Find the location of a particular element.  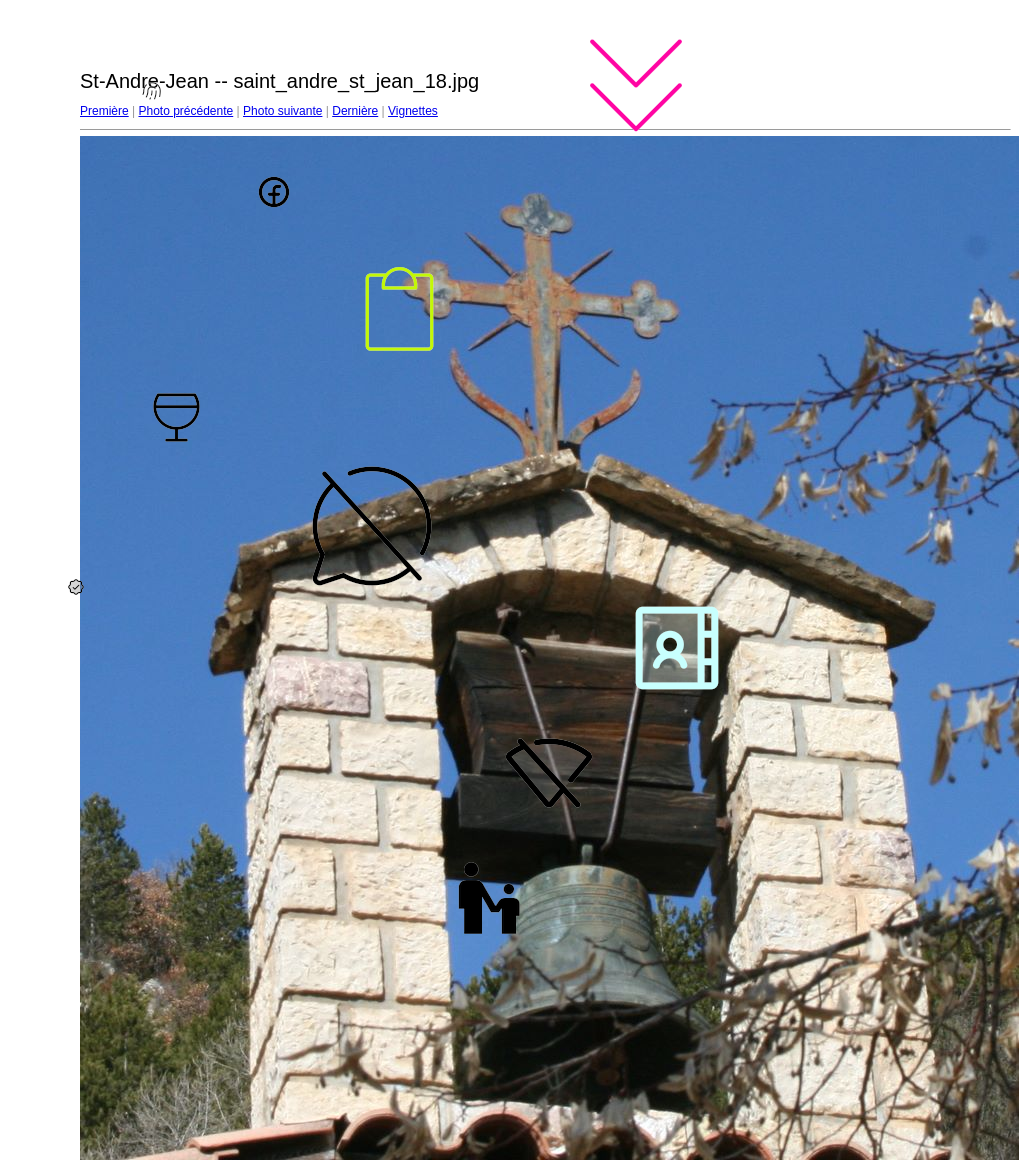

parental supervision required is located at coordinates (491, 898).